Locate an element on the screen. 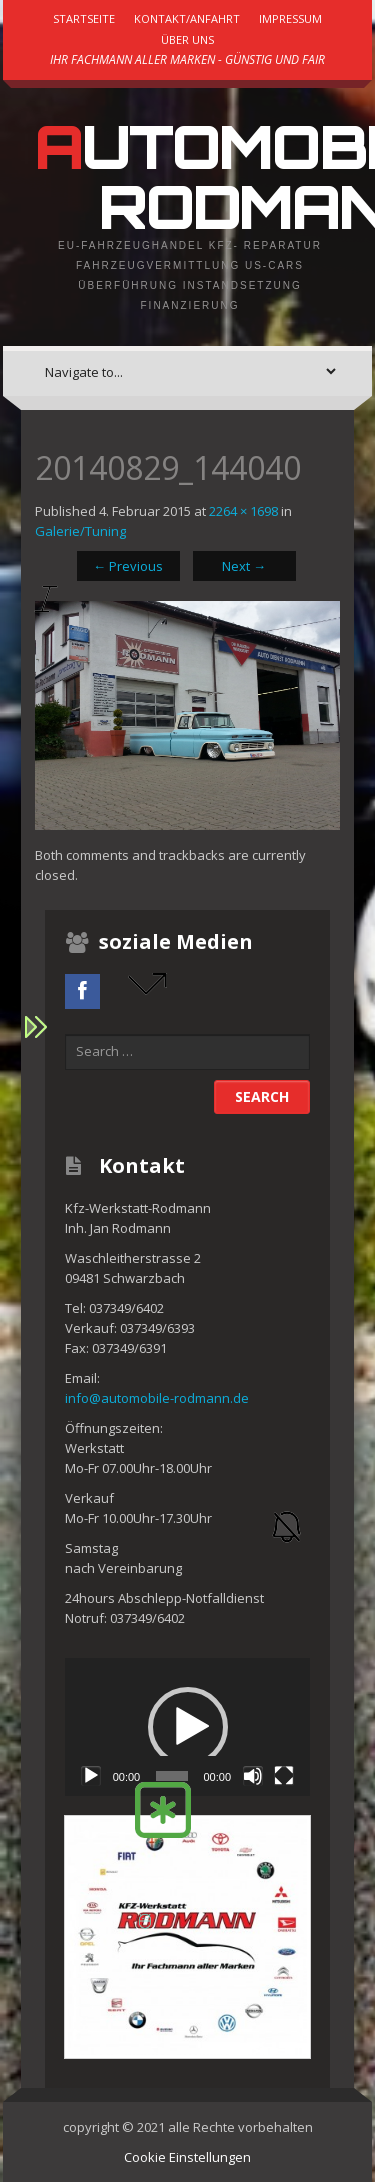 This screenshot has height=2182, width=375. apply italic formatting to selected text is located at coordinates (46, 599).